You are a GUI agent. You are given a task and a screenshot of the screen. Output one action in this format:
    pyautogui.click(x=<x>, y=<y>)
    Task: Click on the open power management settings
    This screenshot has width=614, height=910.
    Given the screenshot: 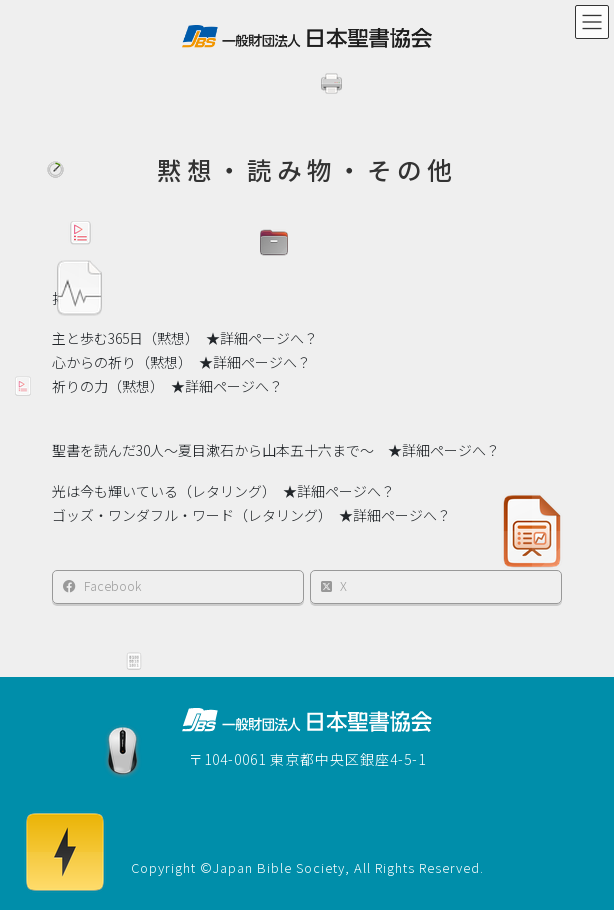 What is the action you would take?
    pyautogui.click(x=65, y=852)
    